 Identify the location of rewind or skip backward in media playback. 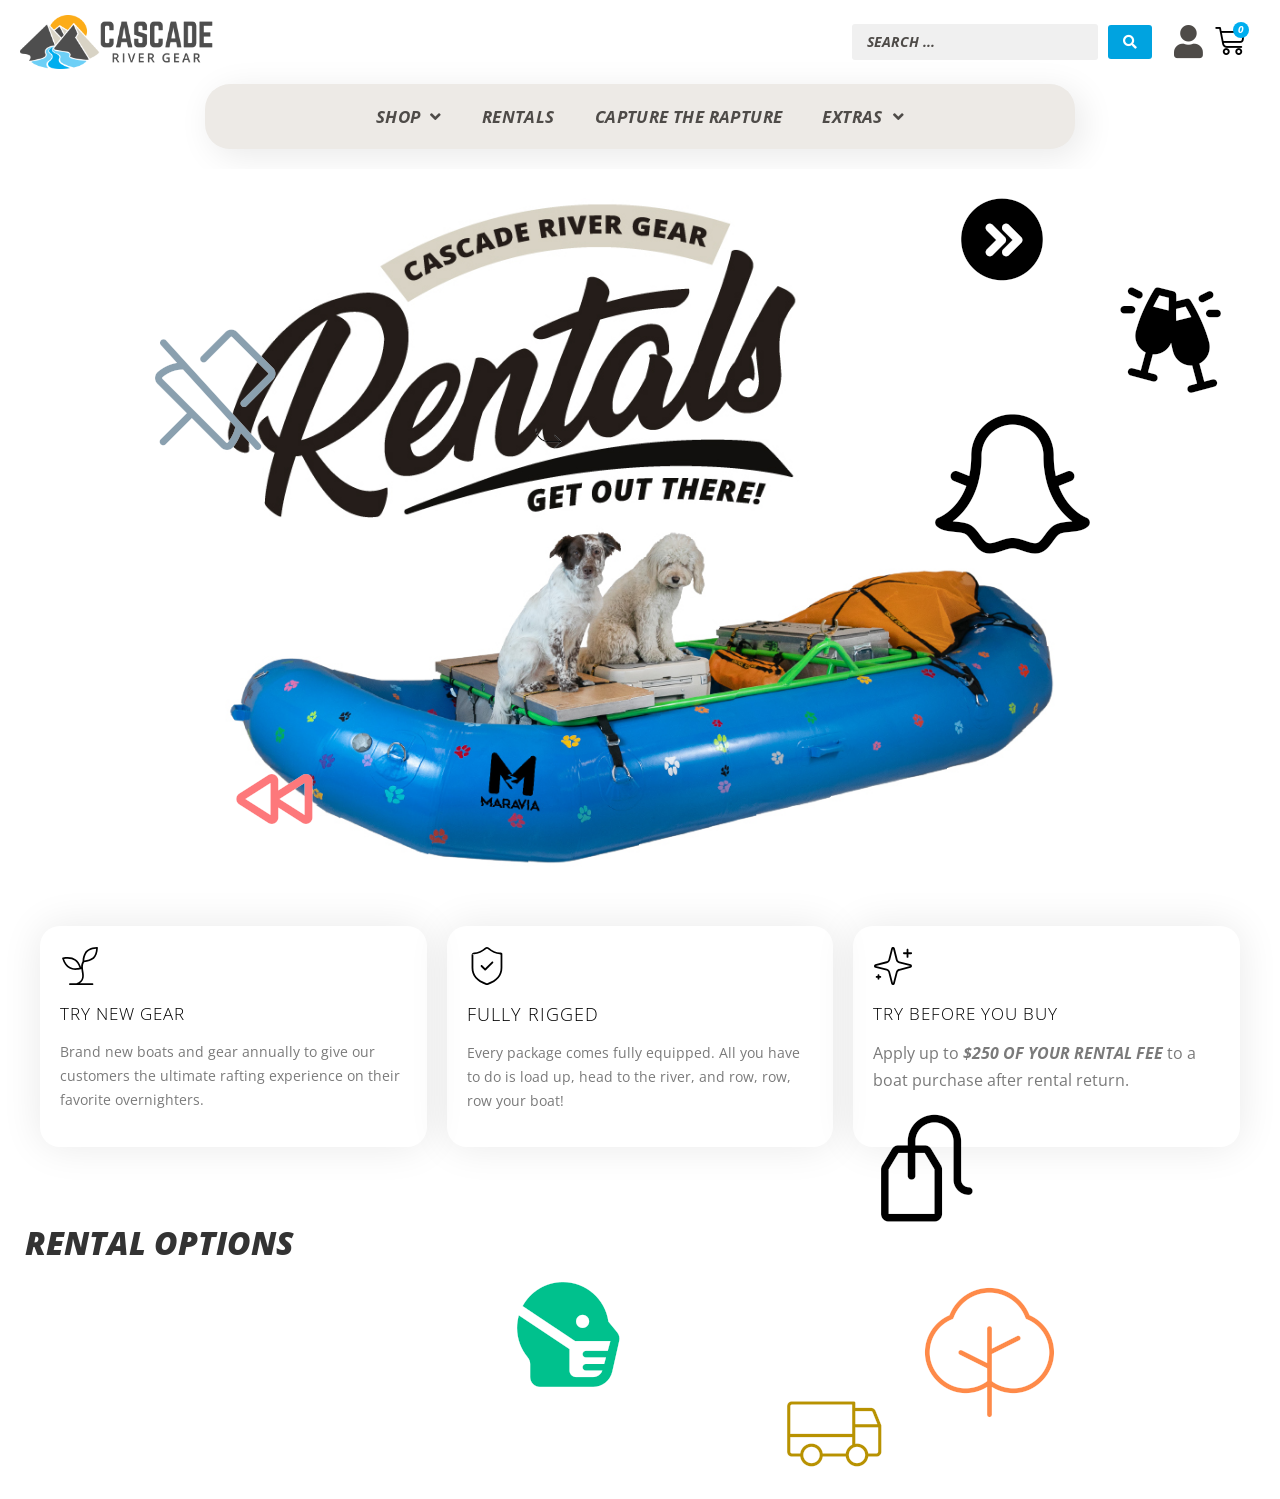
(277, 799).